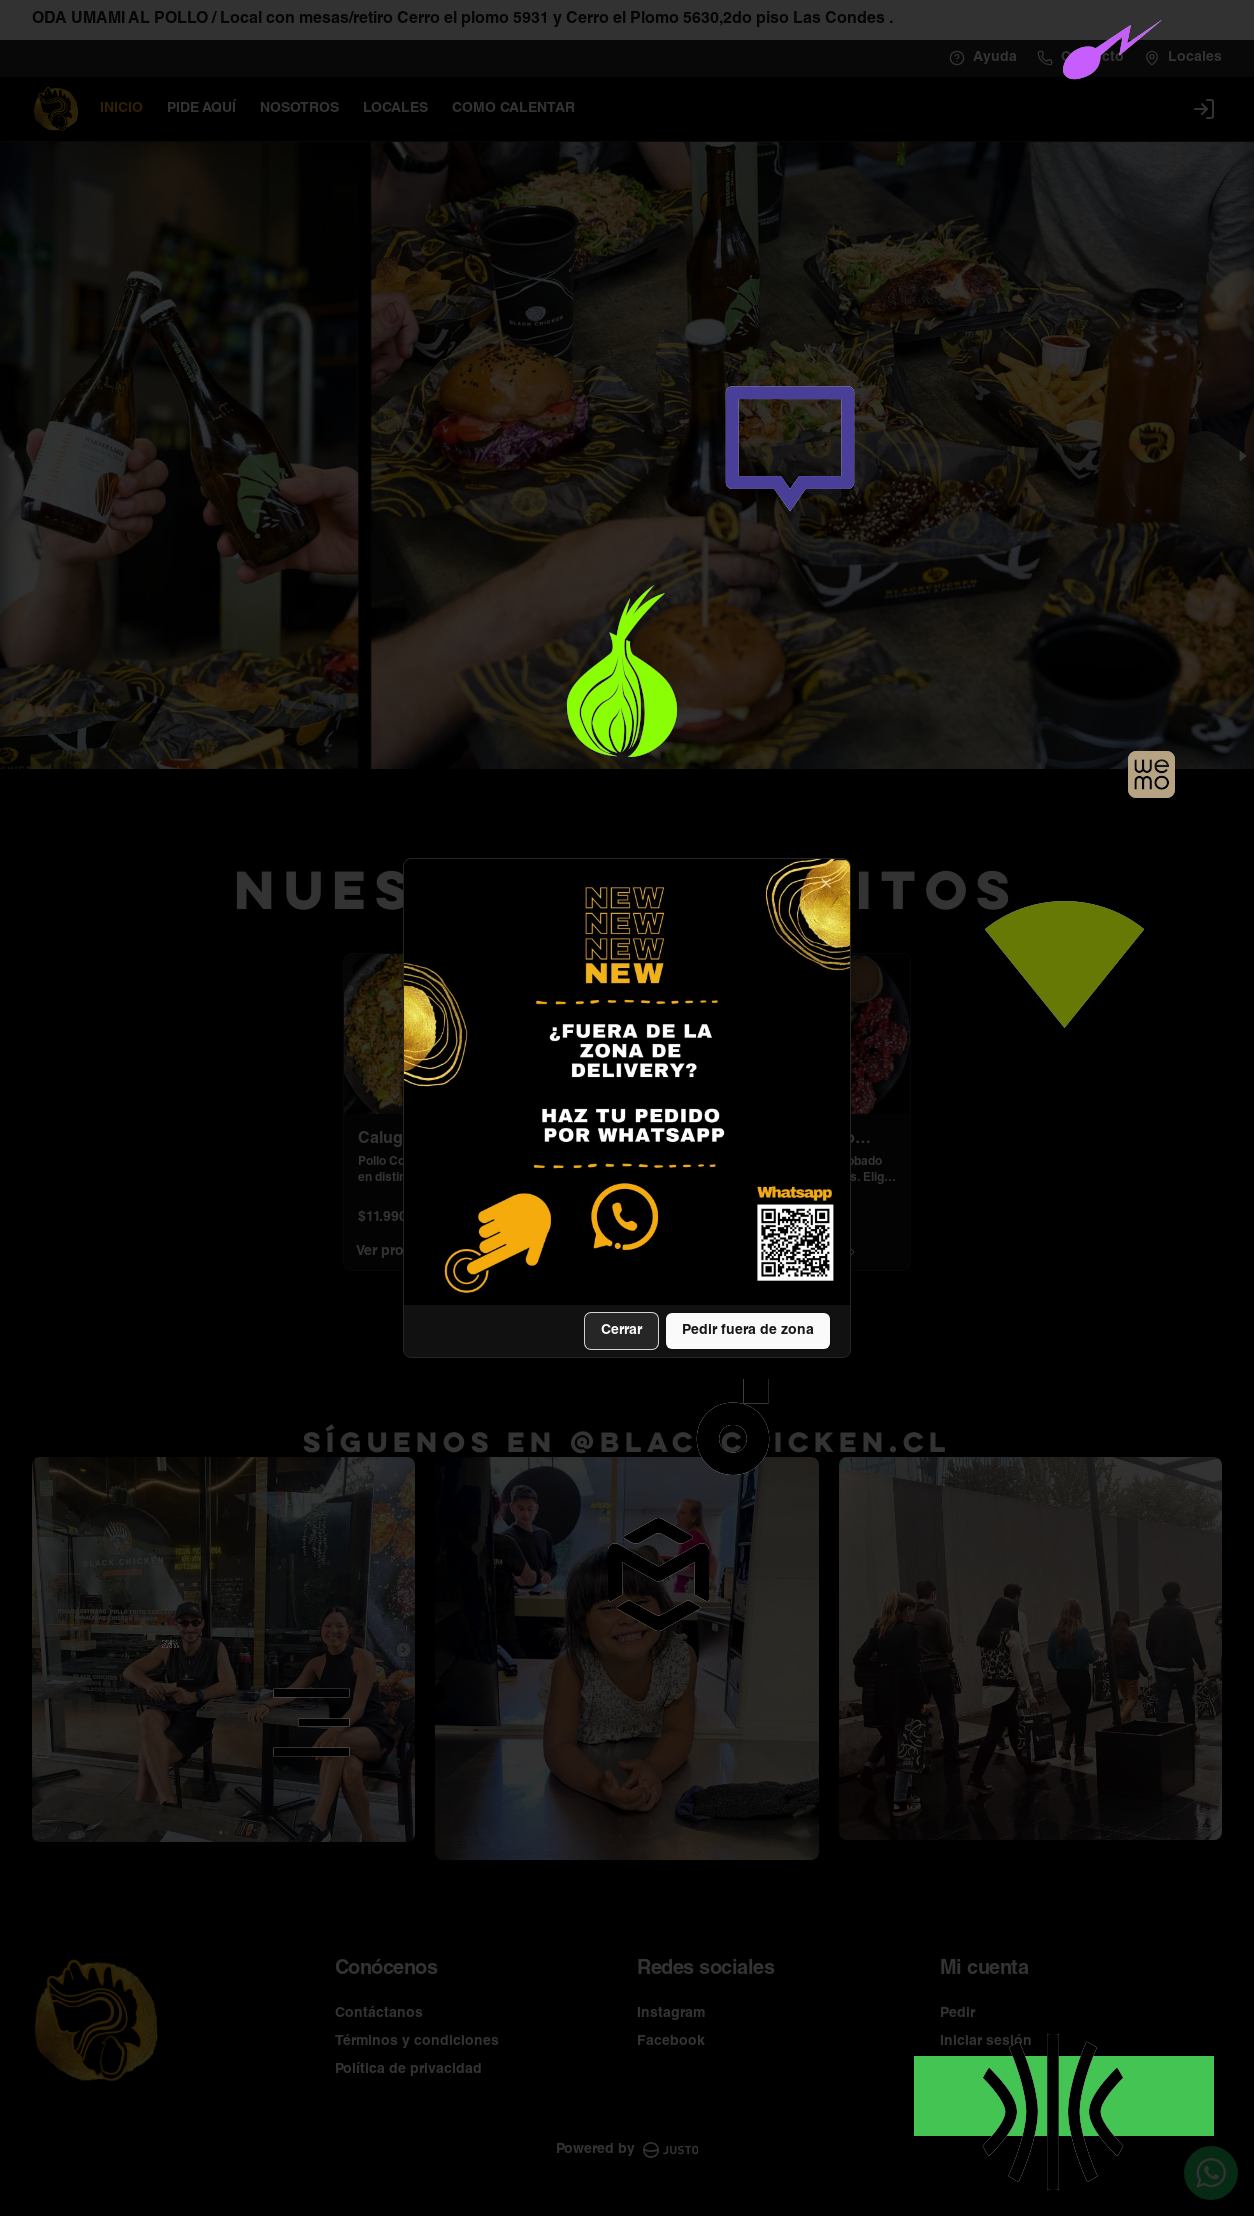 This screenshot has height=2216, width=1254. What do you see at coordinates (658, 1574) in the screenshot?
I see `mailtrap email testing service logo` at bounding box center [658, 1574].